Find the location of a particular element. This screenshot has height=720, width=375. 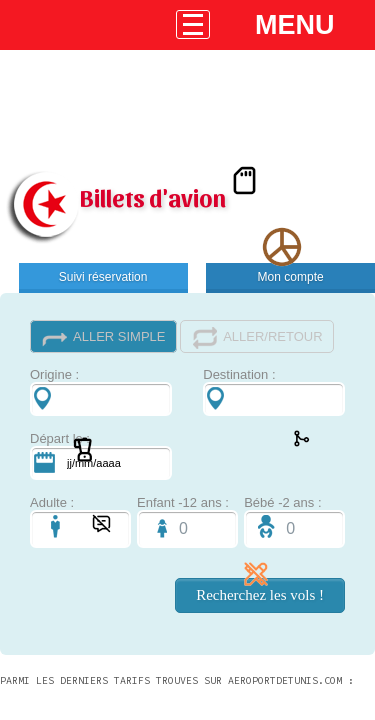

view pie chart analytics is located at coordinates (282, 247).